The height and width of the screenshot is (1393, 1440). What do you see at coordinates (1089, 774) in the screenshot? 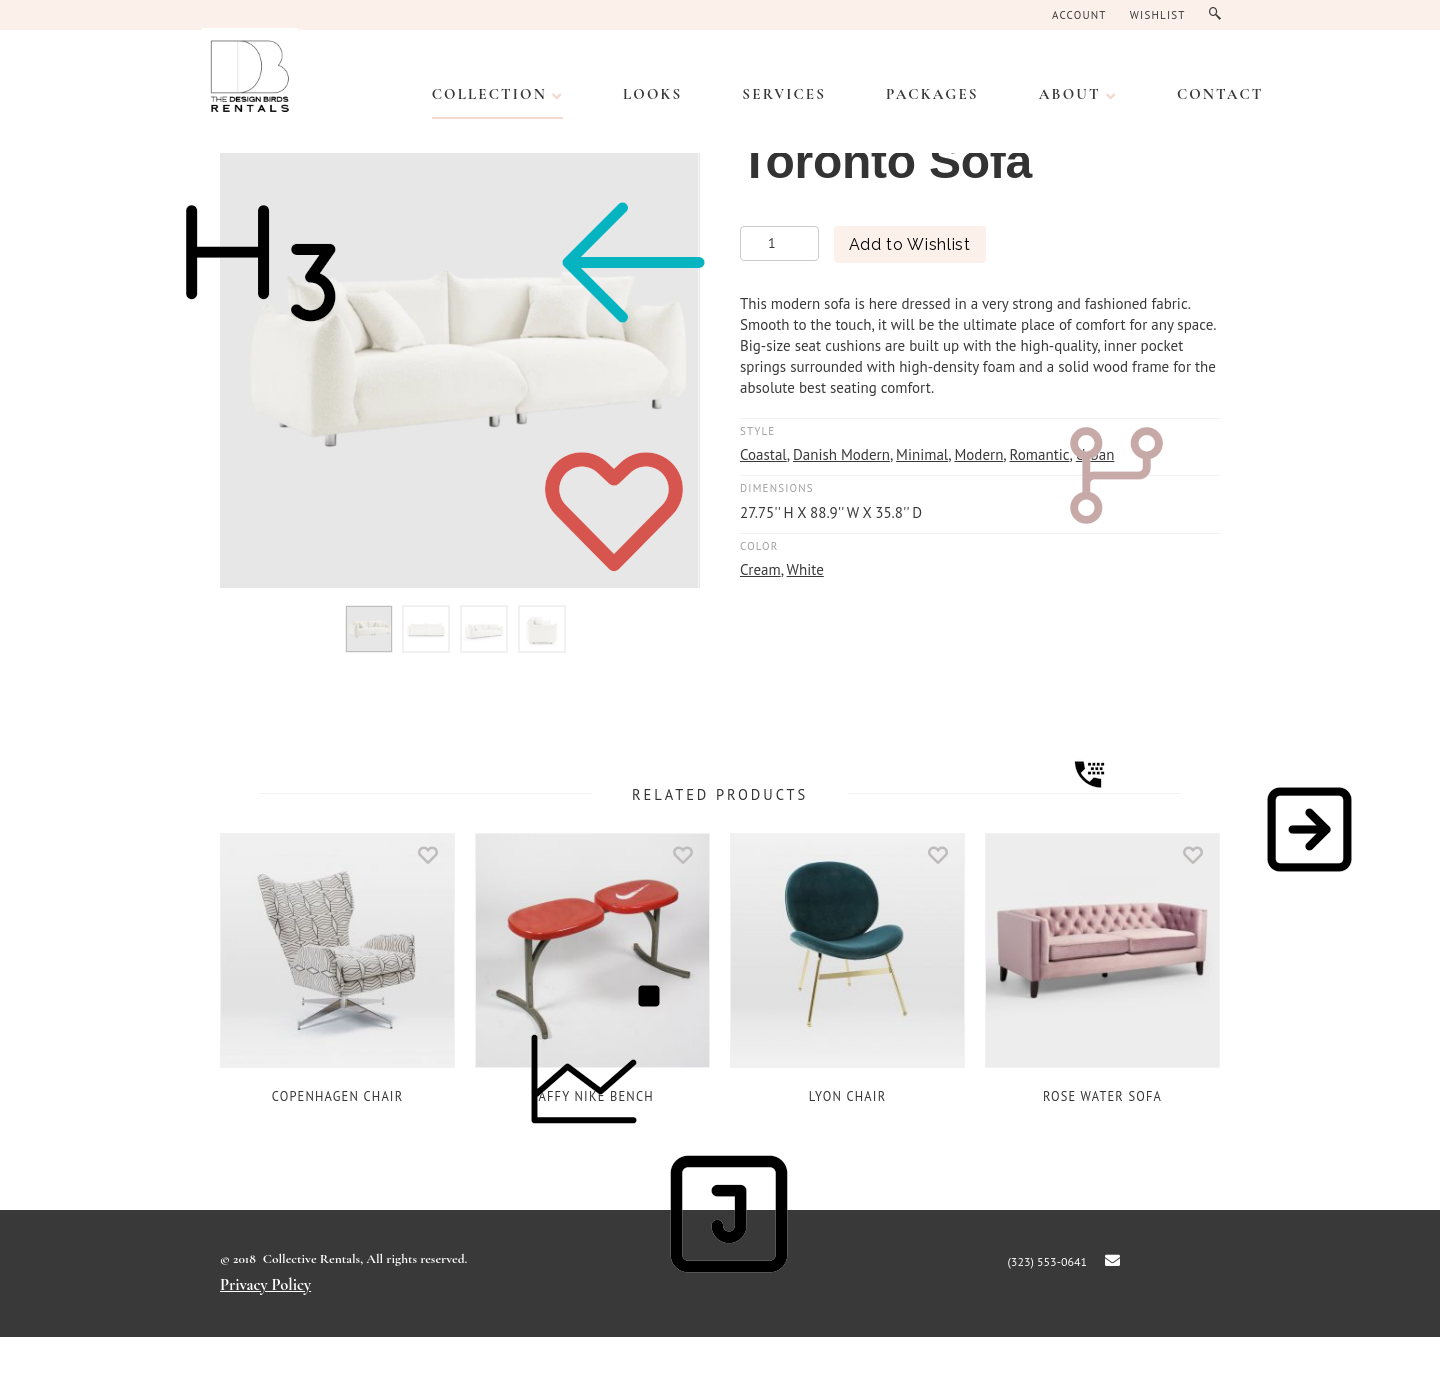
I see `access TTY/TDD accessibility calling features` at bounding box center [1089, 774].